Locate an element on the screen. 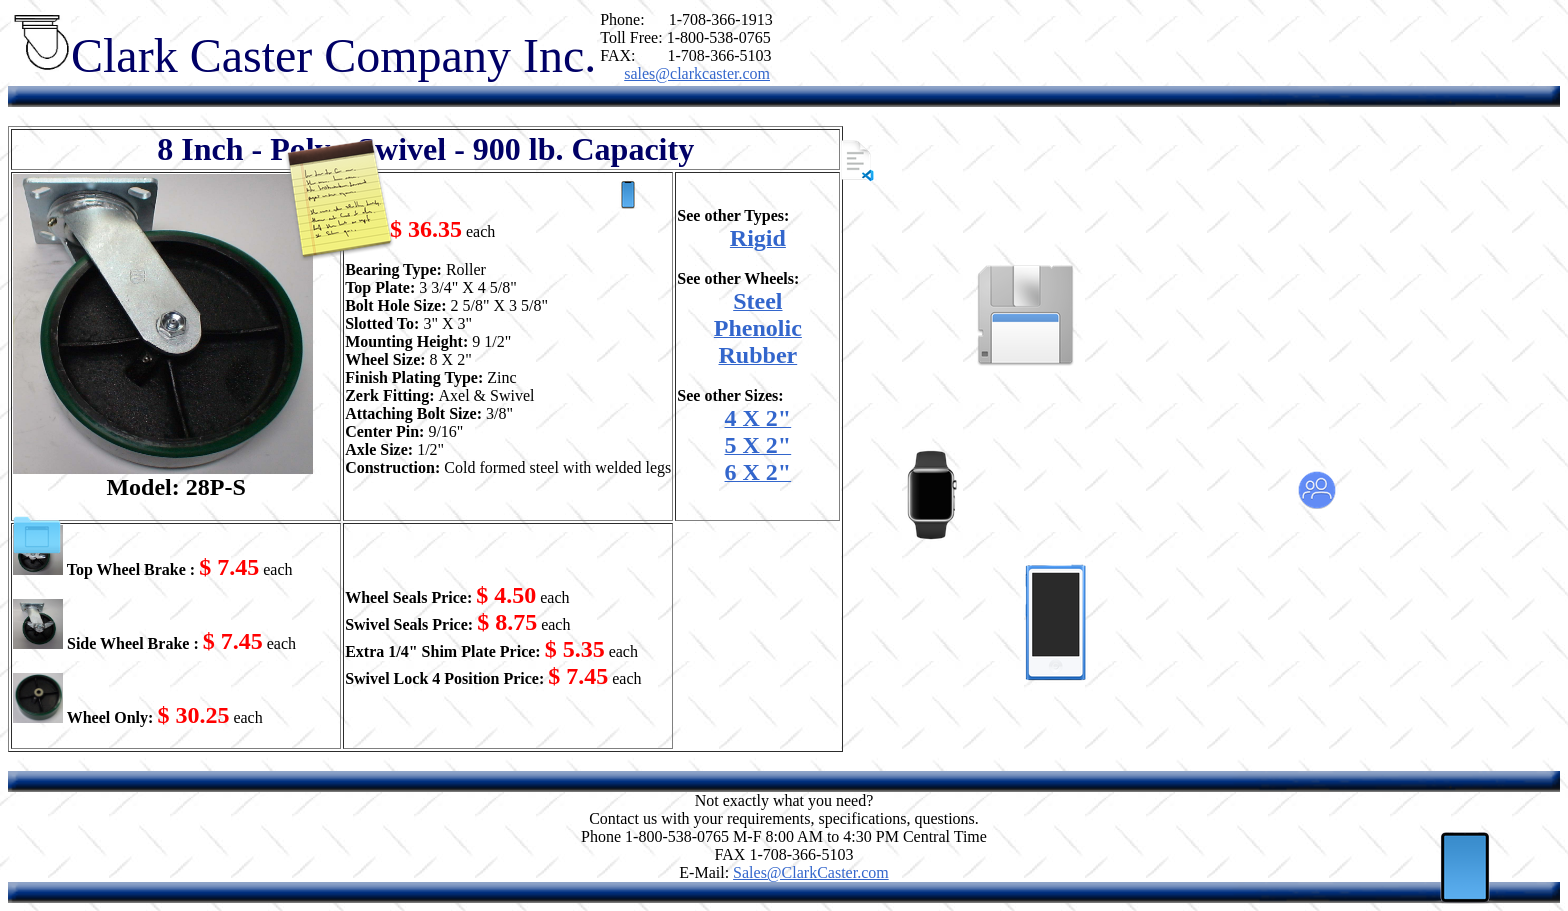  magneto-optical disk drive or storage device is located at coordinates (1025, 315).